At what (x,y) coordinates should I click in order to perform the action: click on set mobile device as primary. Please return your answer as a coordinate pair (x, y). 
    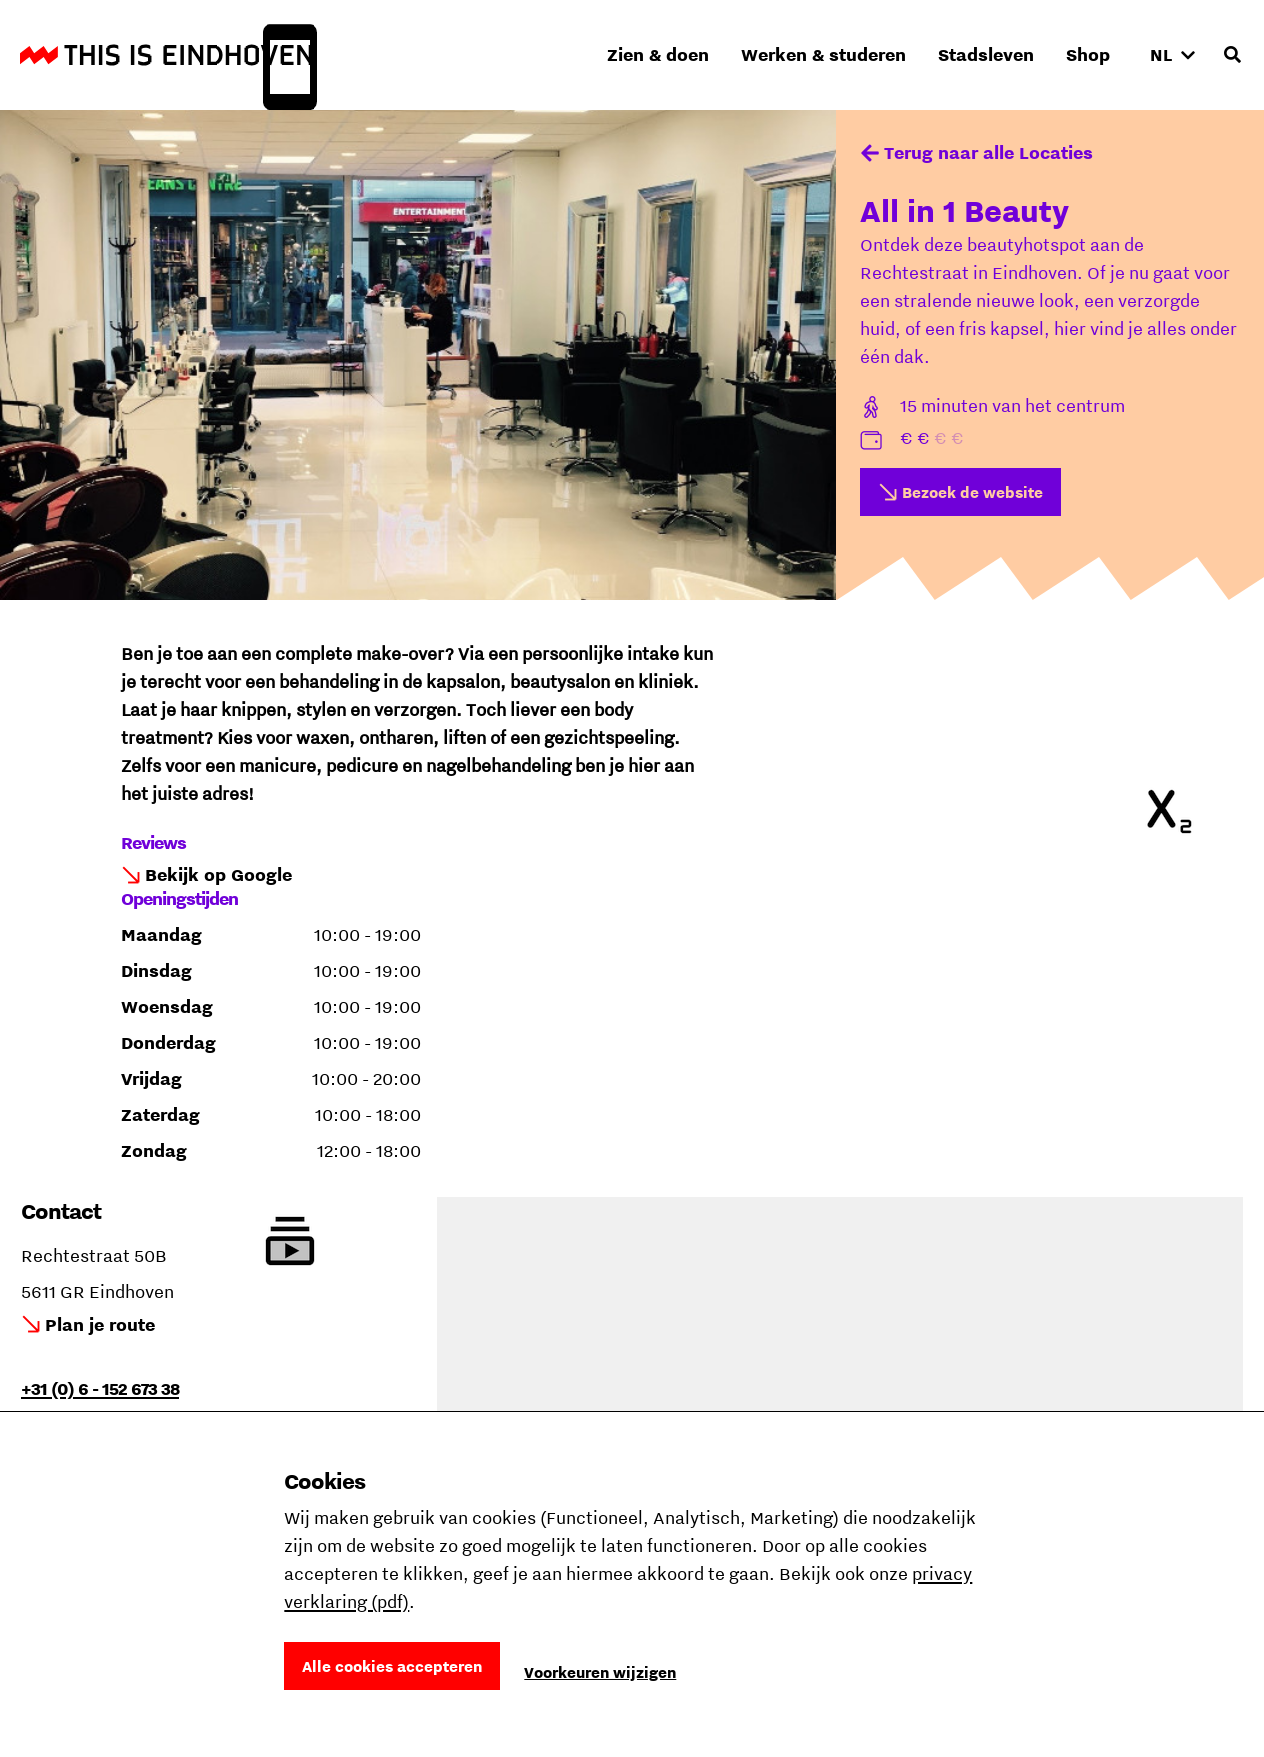
    Looking at the image, I should click on (290, 67).